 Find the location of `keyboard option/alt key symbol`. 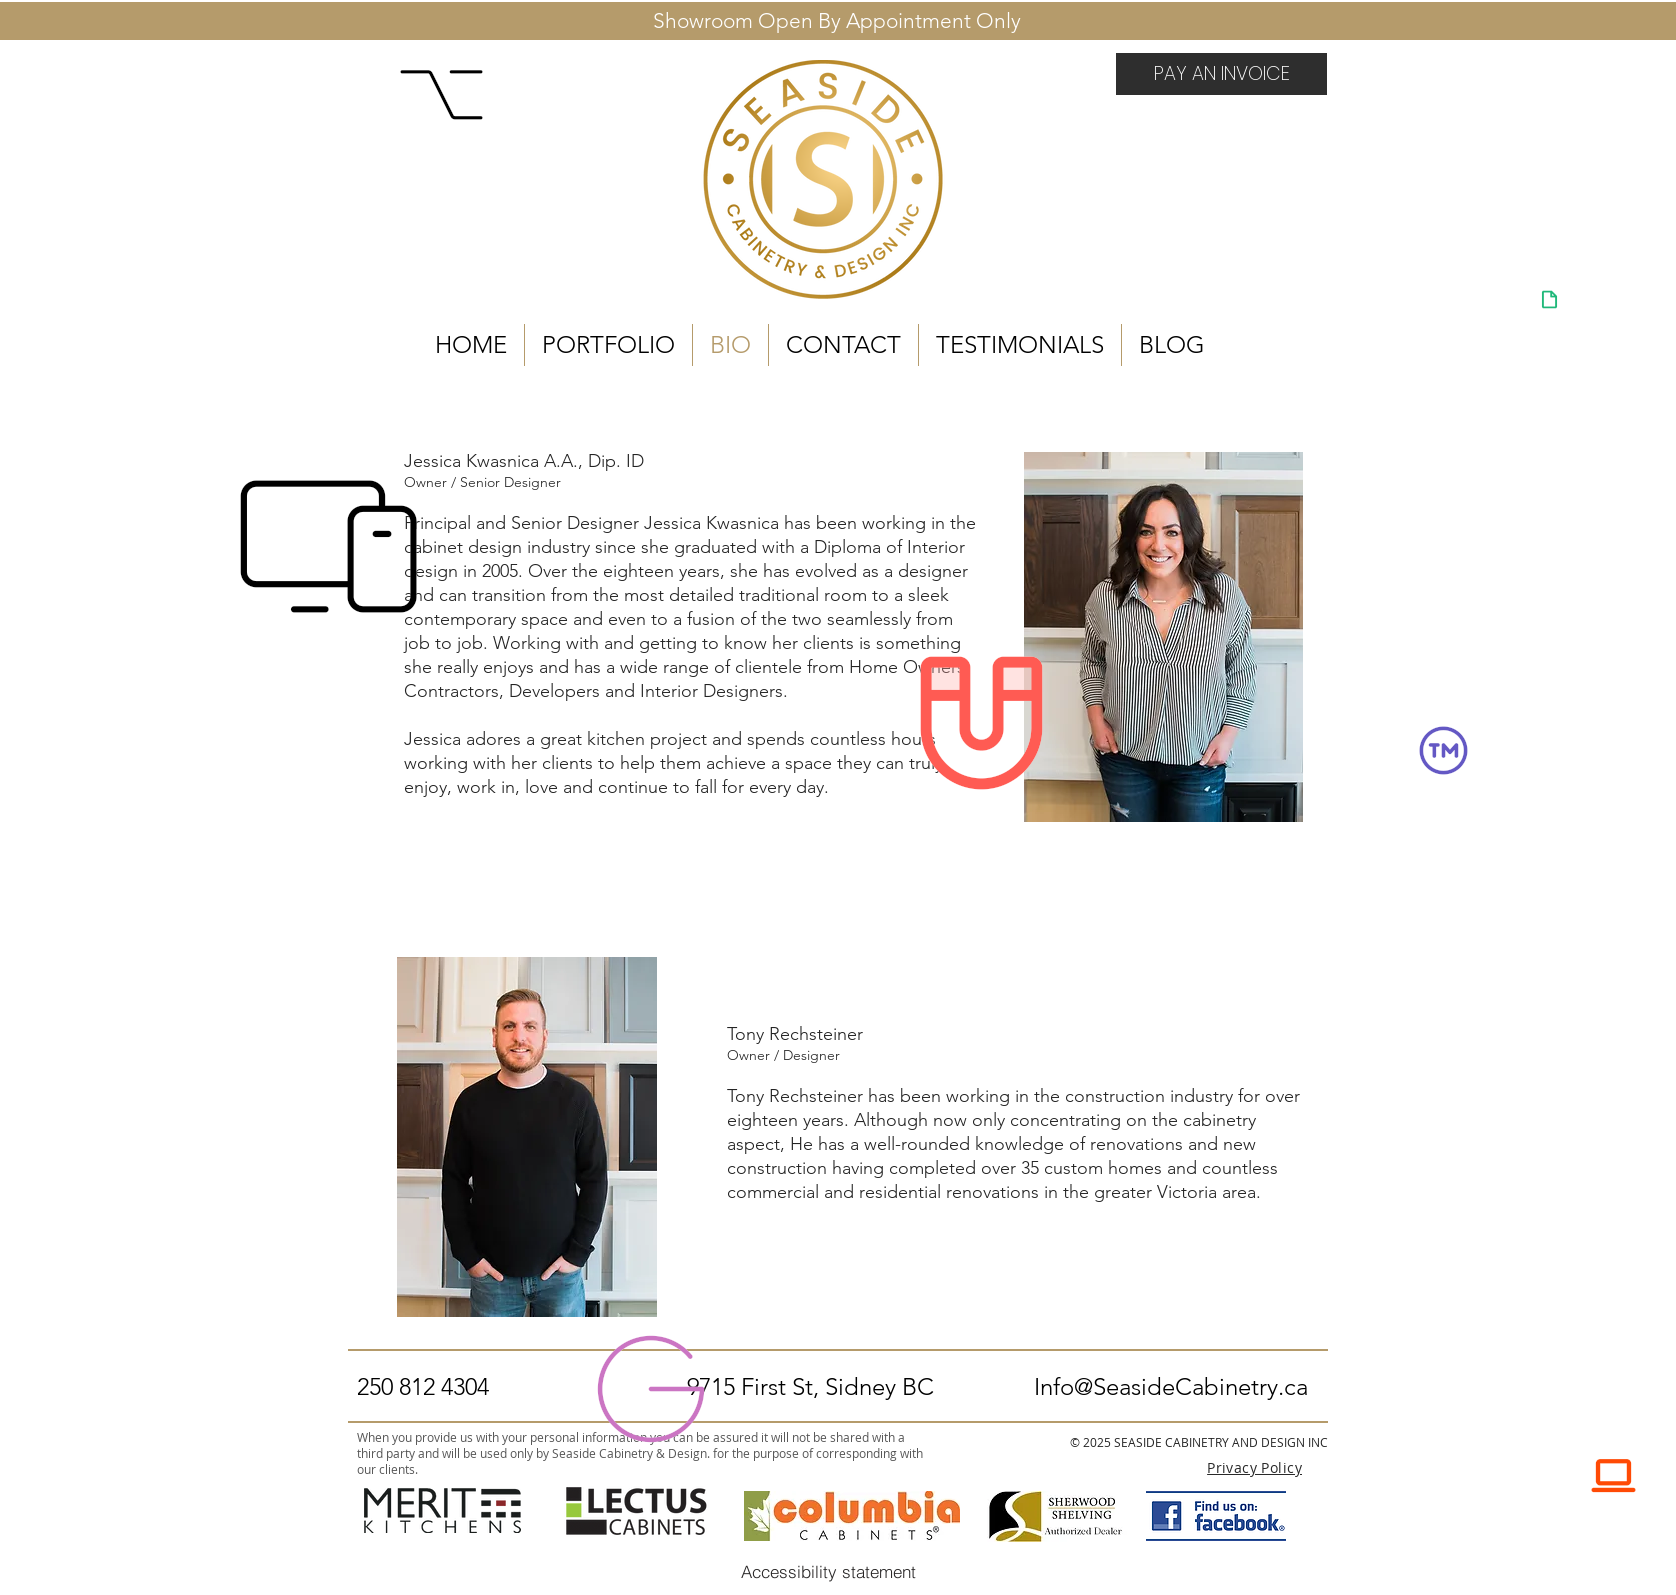

keyboard option/alt key symbol is located at coordinates (441, 91).